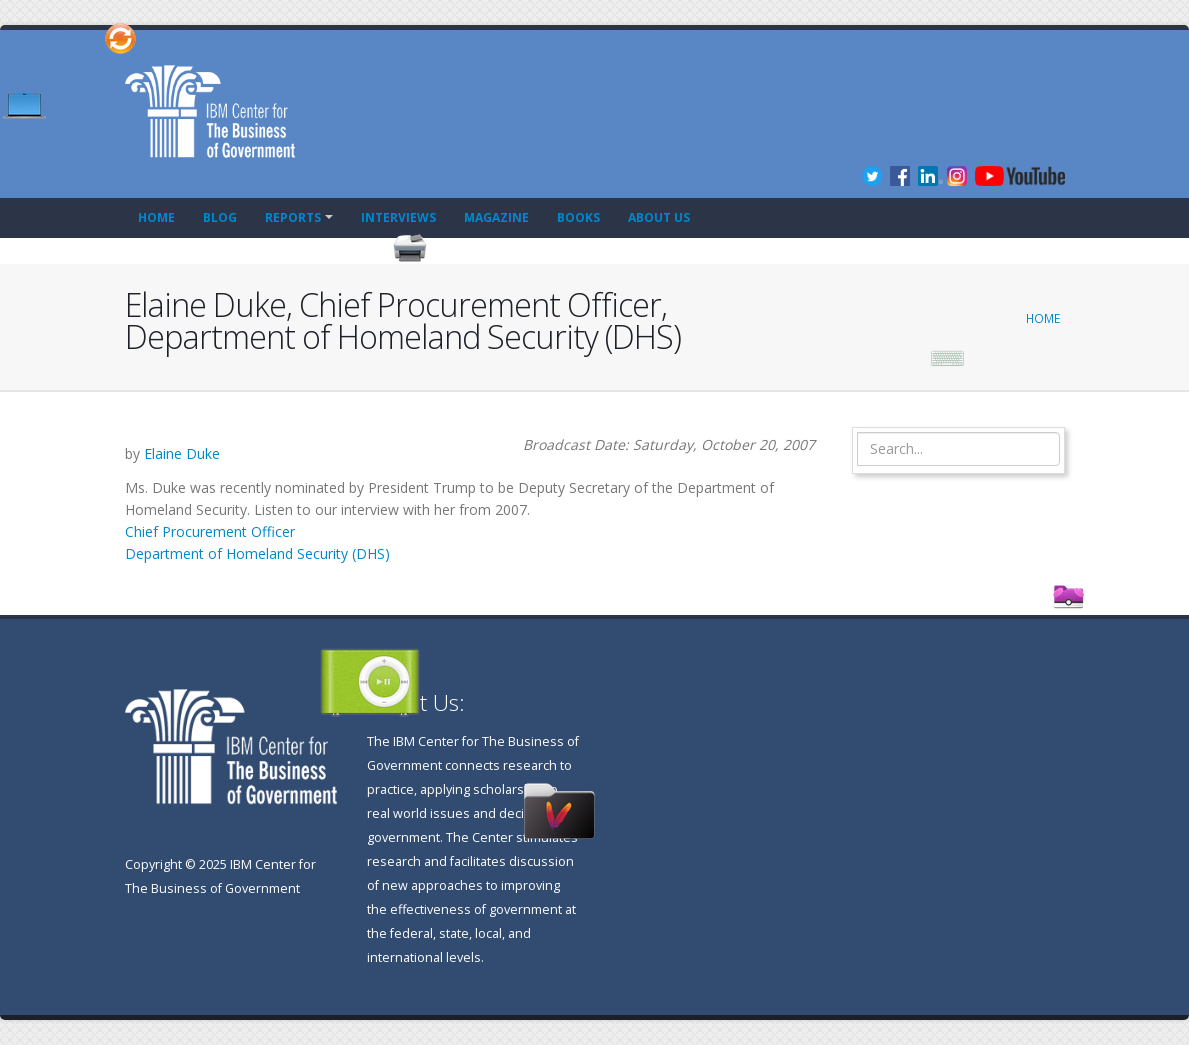  I want to click on sync data across devices, so click(120, 38).